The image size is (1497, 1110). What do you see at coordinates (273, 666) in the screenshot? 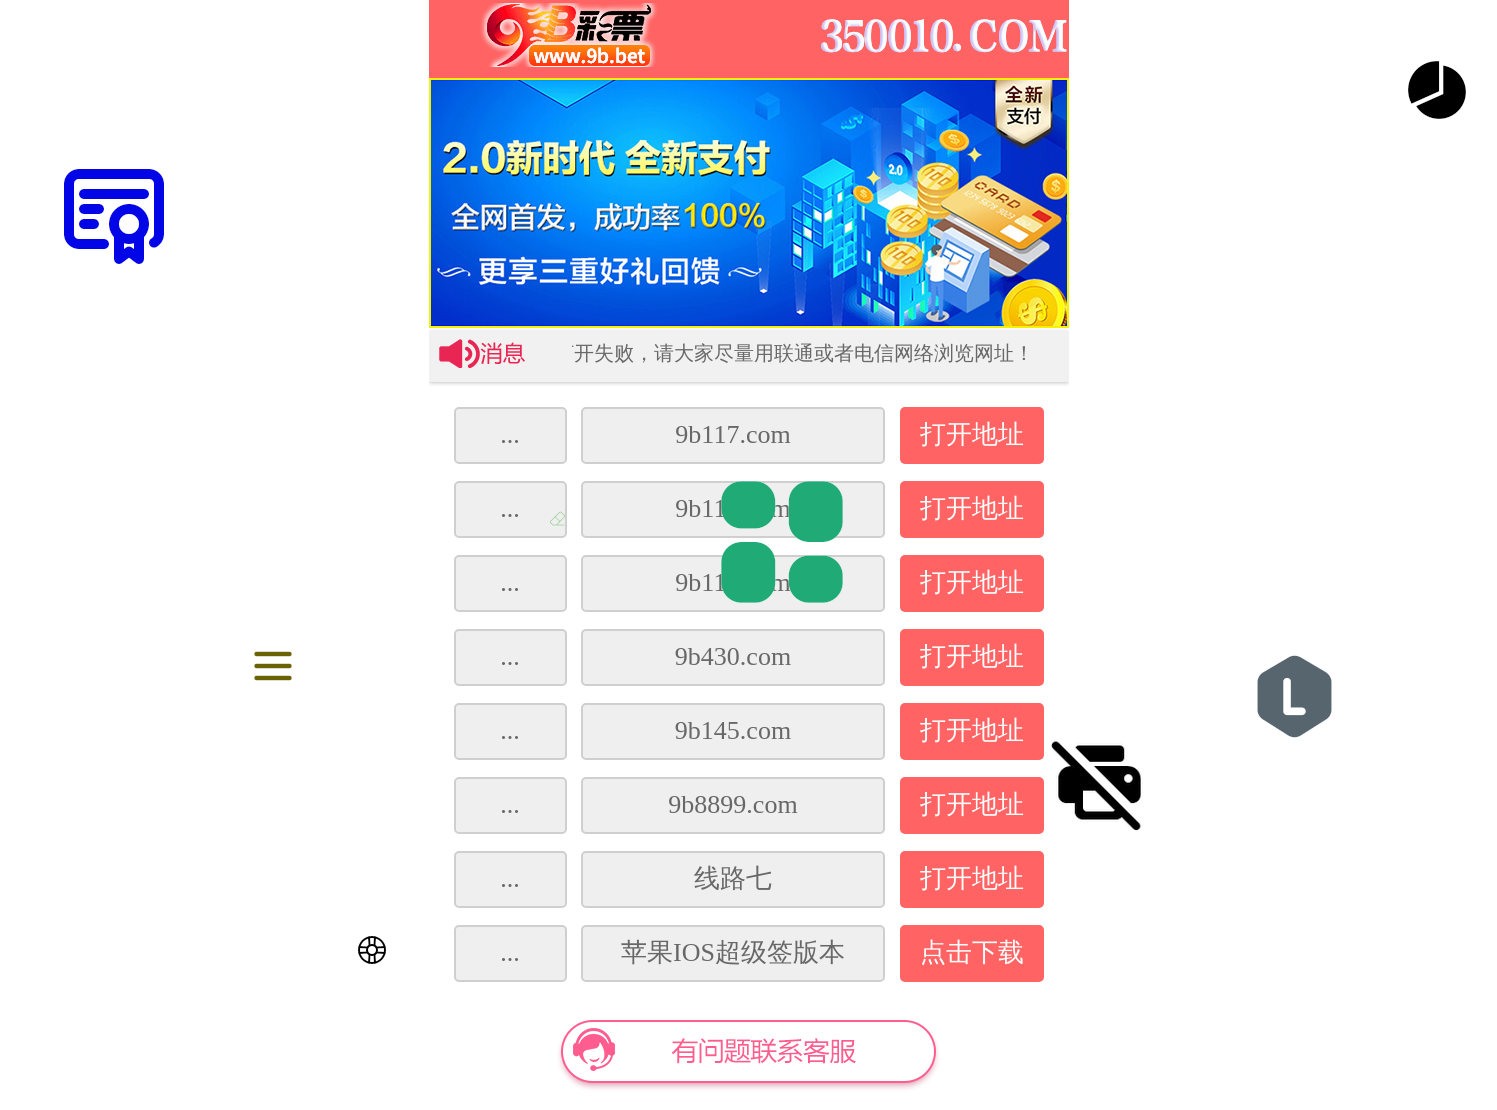
I see `open navigation menu` at bounding box center [273, 666].